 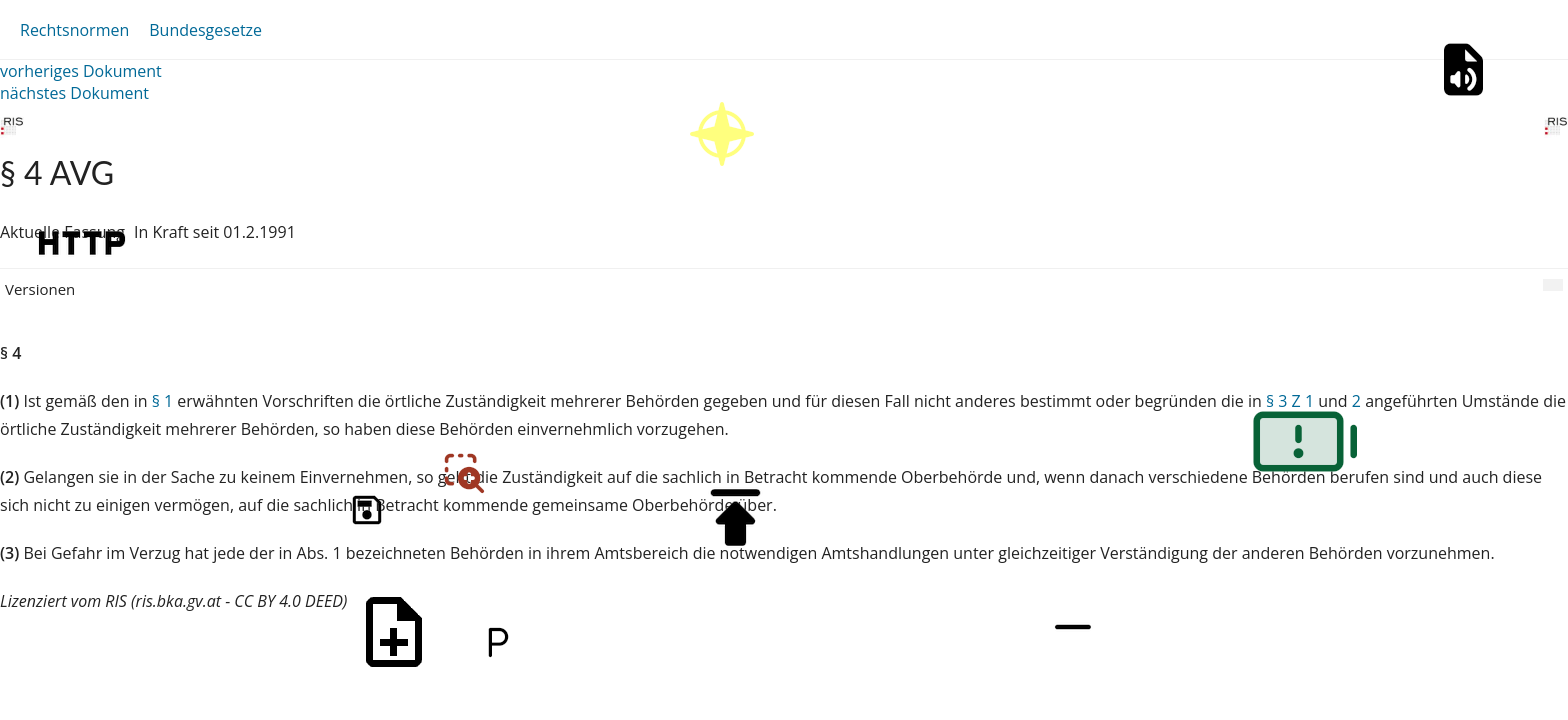 What do you see at coordinates (82, 243) in the screenshot?
I see `indicates a web link or URL` at bounding box center [82, 243].